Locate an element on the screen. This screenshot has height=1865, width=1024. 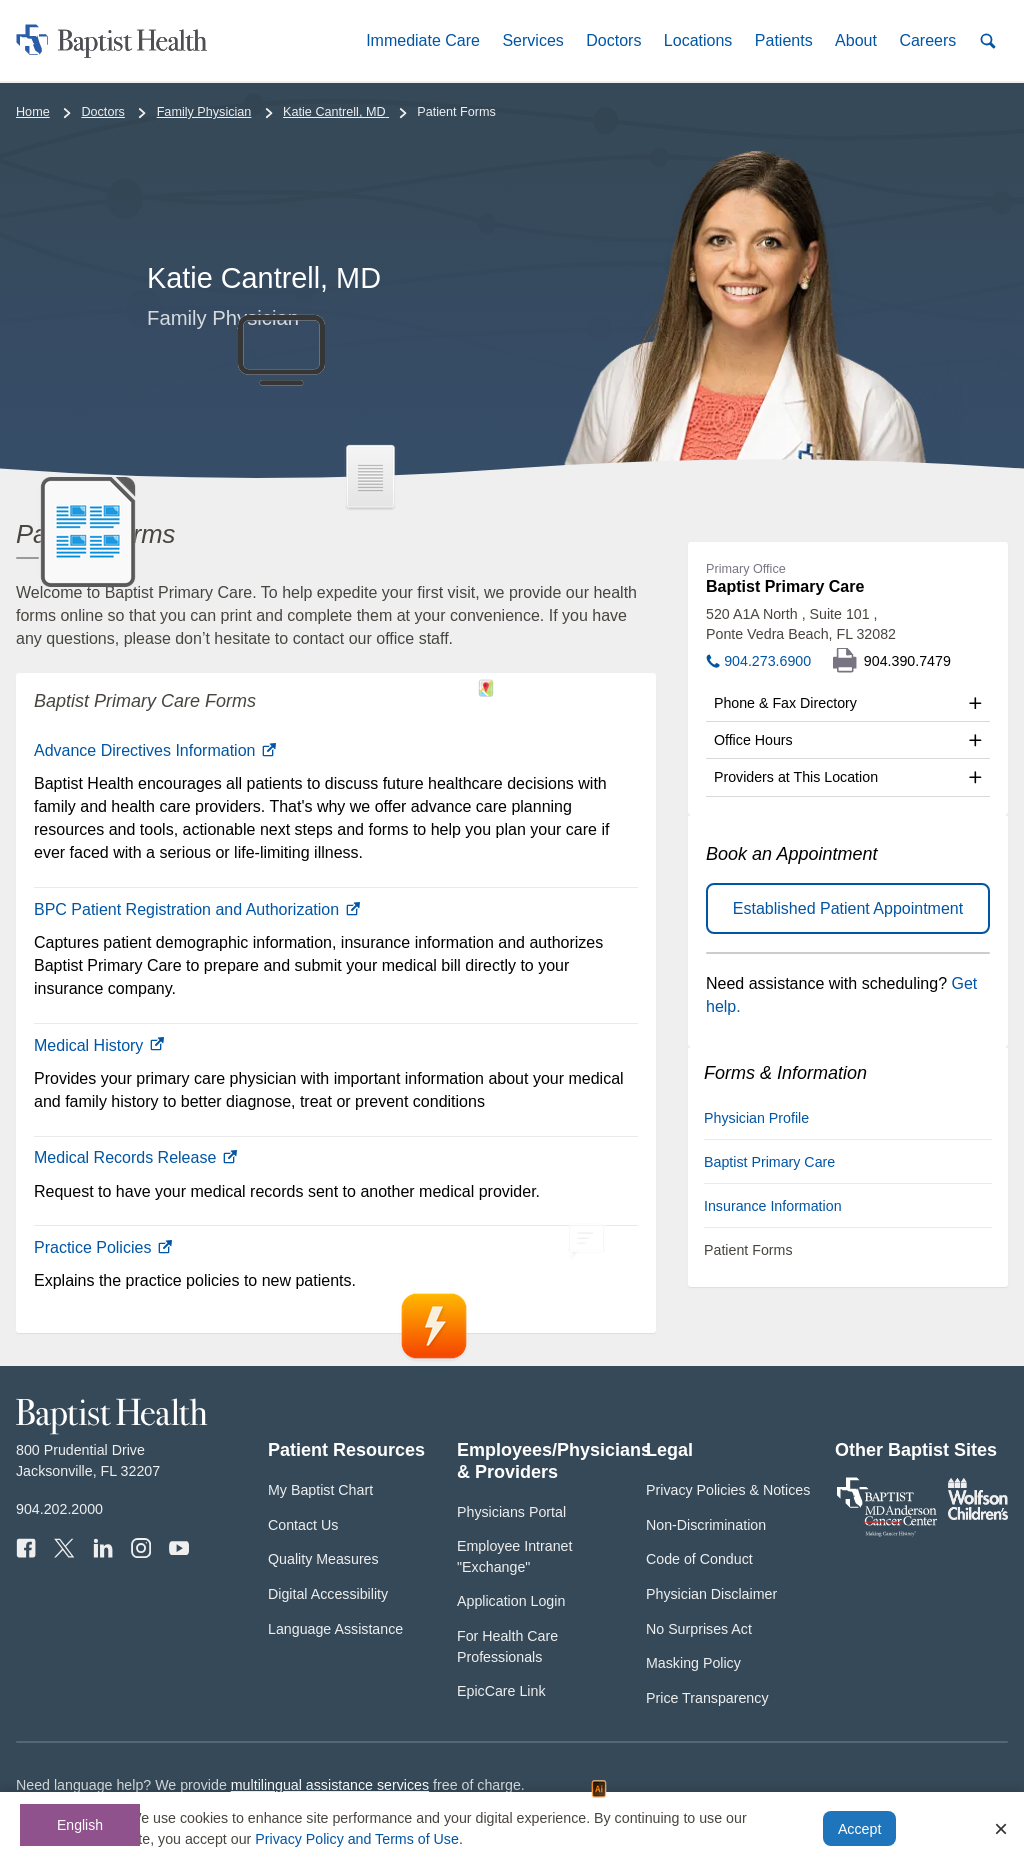
neochat messaging app system tray icon is located at coordinates (586, 1241).